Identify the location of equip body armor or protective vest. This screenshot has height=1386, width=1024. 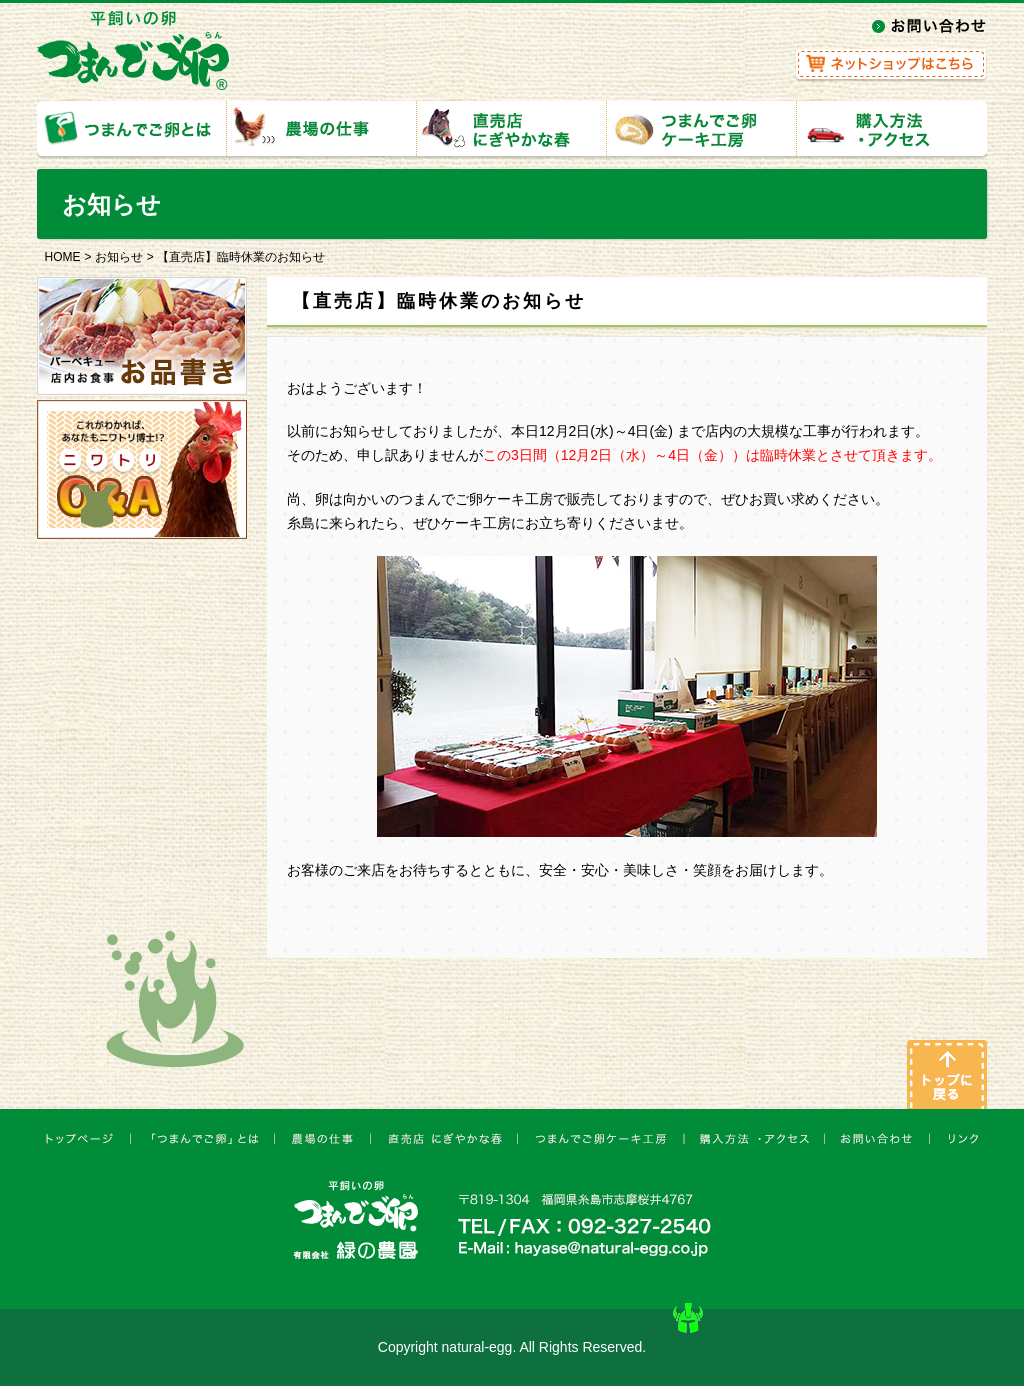
(97, 506).